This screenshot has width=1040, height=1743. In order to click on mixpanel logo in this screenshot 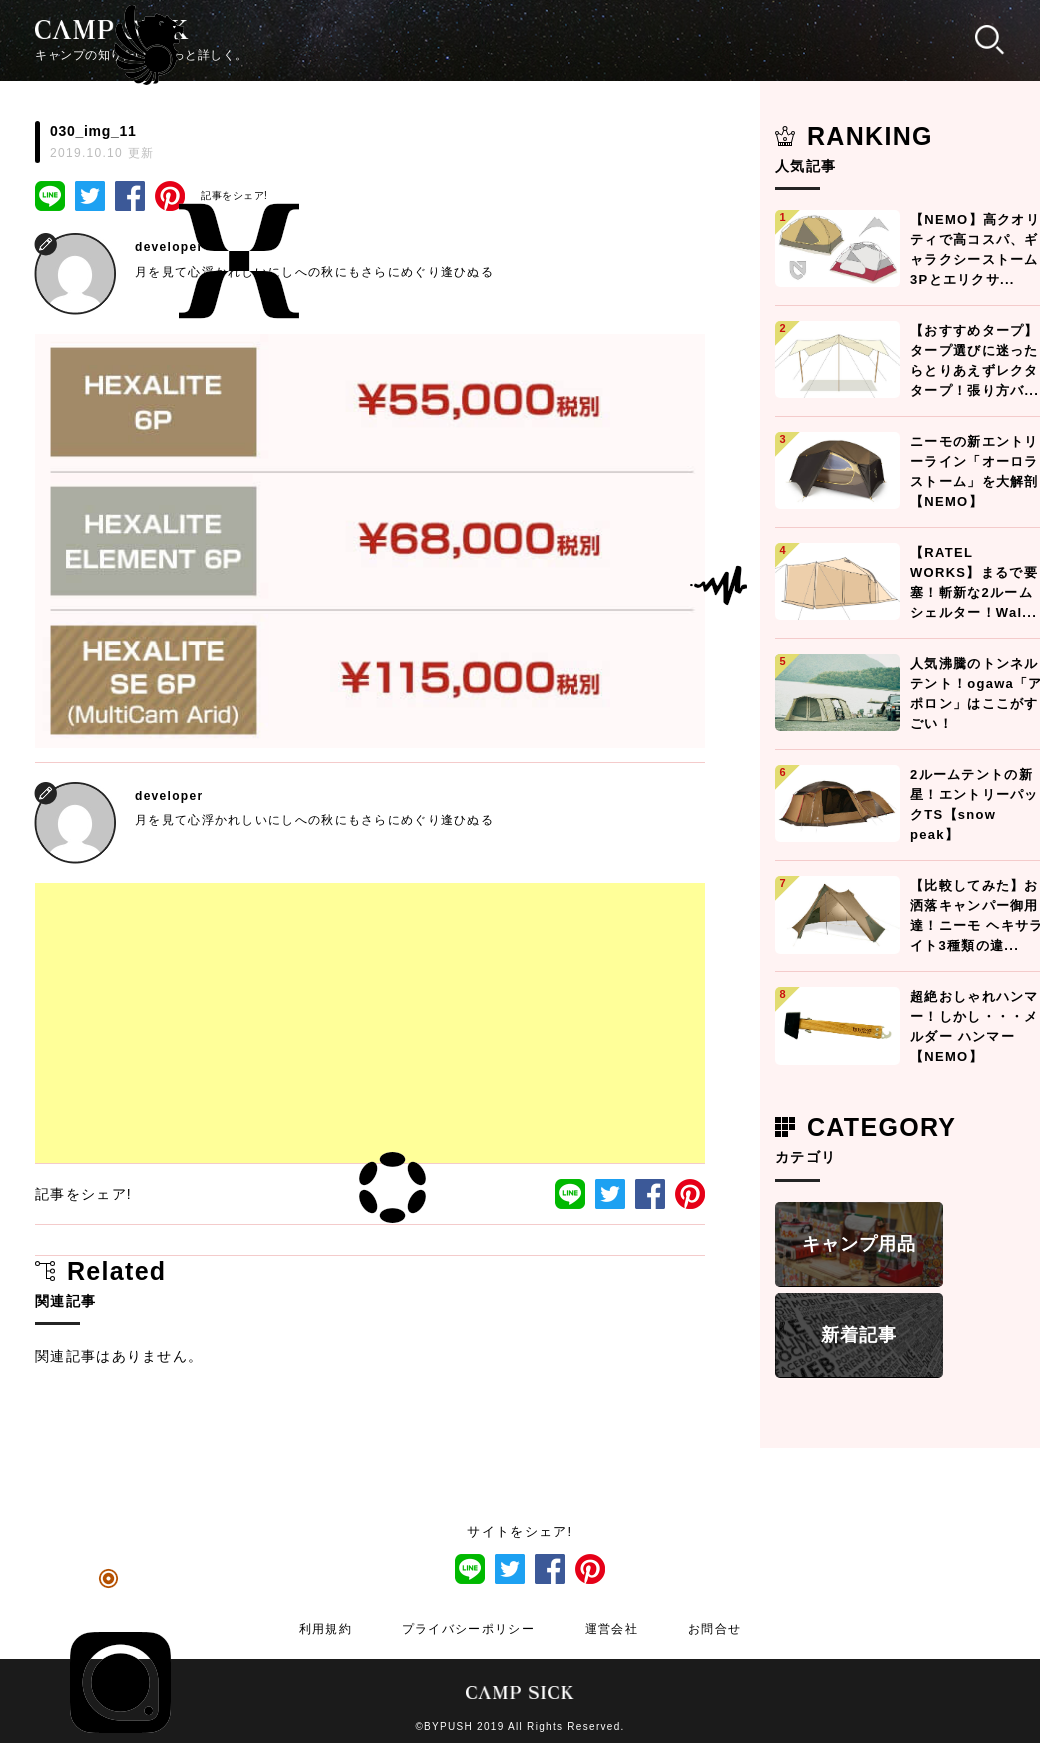, I will do `click(239, 261)`.